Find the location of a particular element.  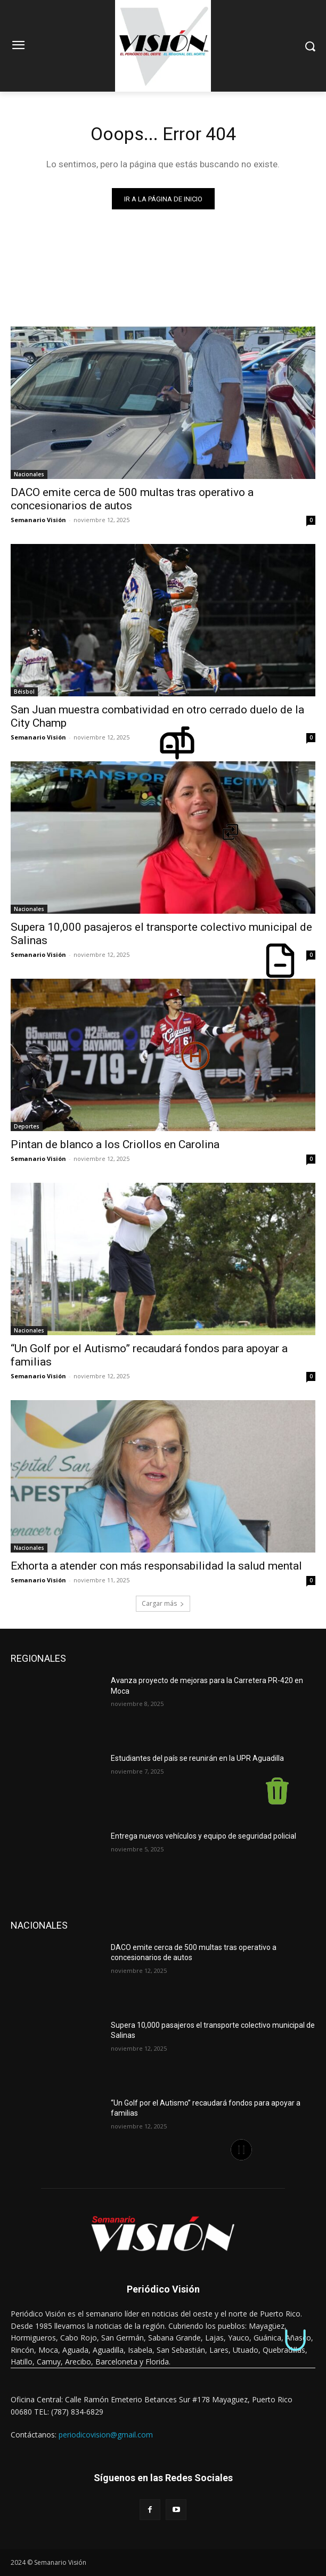

delete selected item is located at coordinates (277, 1791).